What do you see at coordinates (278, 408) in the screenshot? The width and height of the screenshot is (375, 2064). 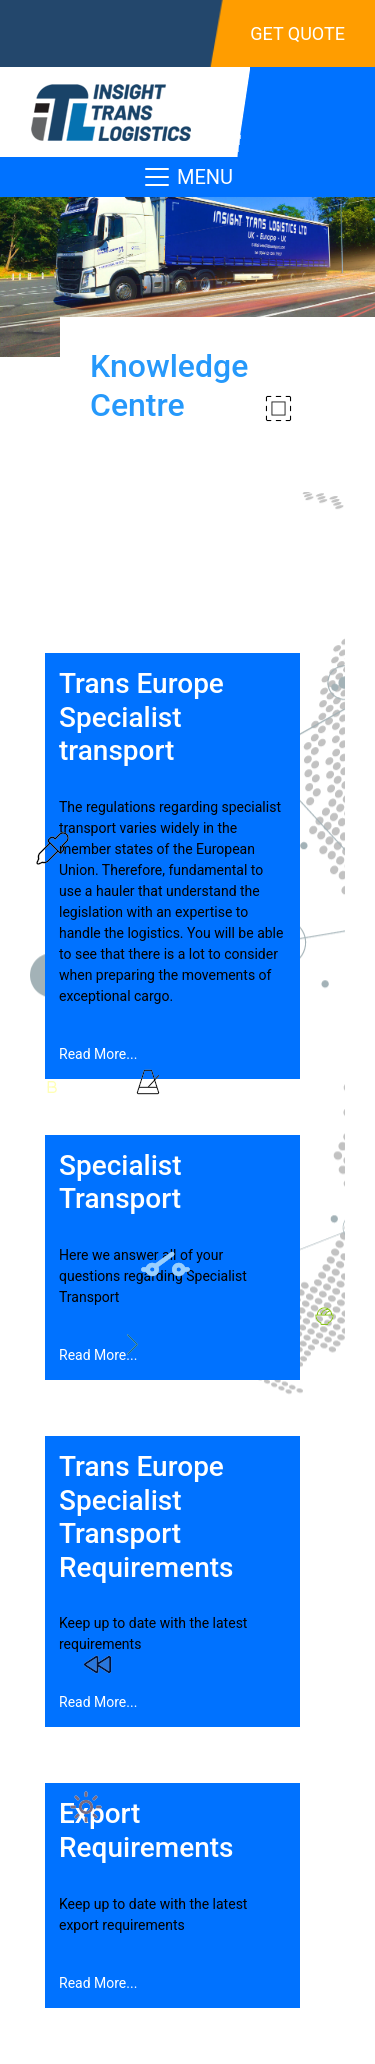 I see `select all items` at bounding box center [278, 408].